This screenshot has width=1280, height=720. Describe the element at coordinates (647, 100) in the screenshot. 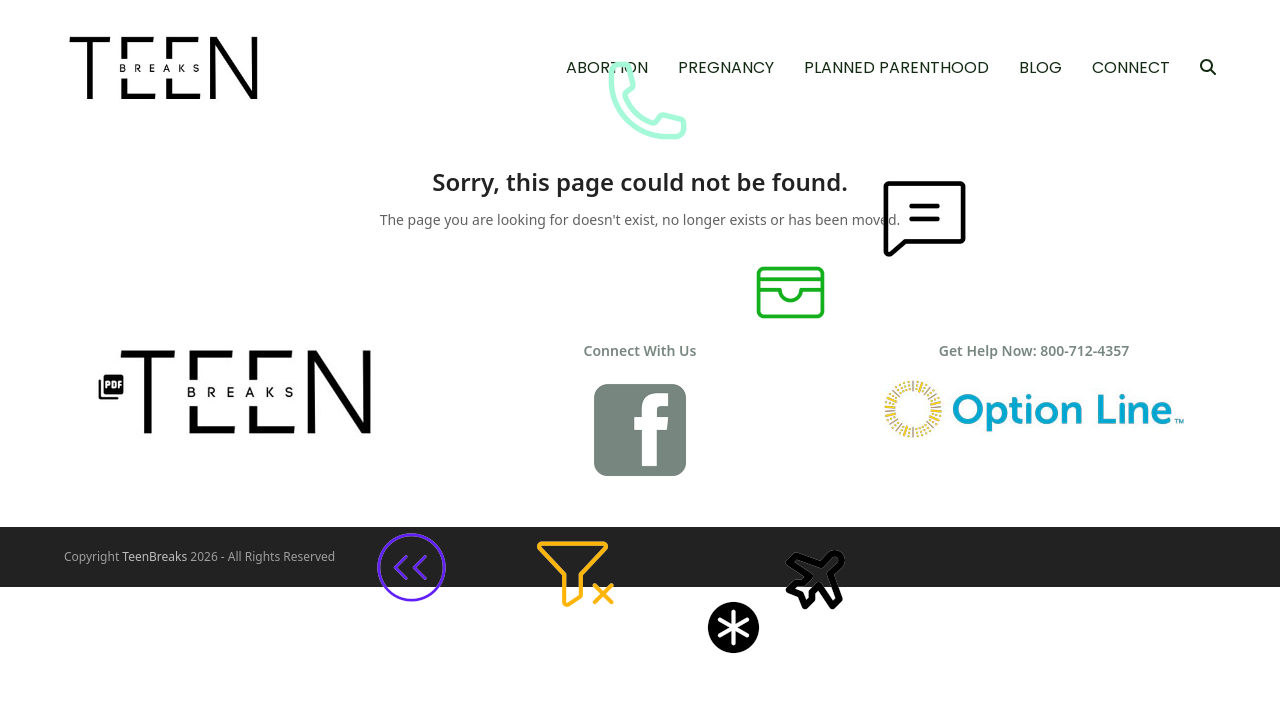

I see `make a phone call` at that location.